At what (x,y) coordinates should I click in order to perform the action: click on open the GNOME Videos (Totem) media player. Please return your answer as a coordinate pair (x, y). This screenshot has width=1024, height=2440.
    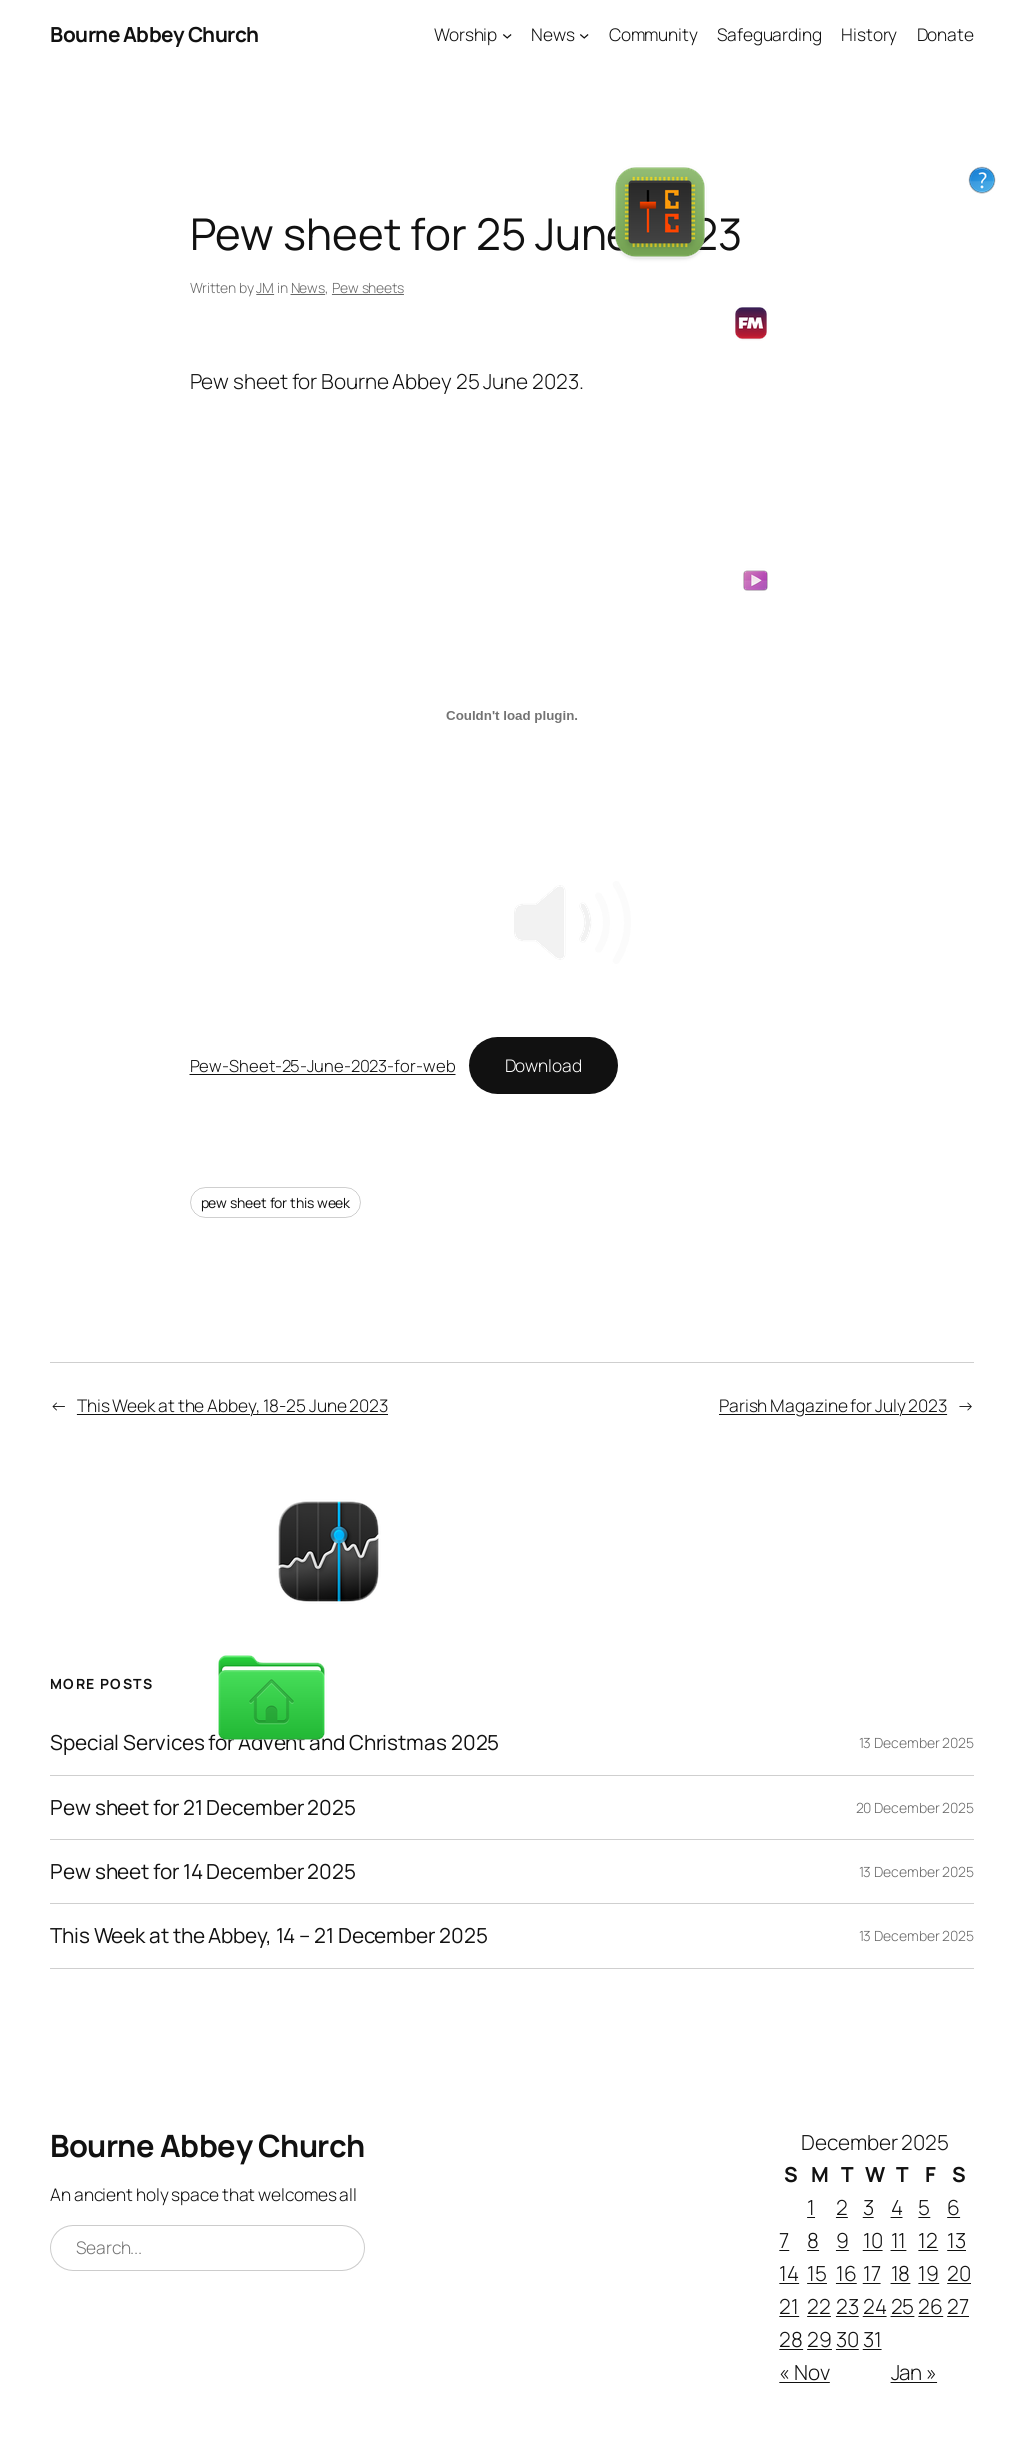
    Looking at the image, I should click on (755, 580).